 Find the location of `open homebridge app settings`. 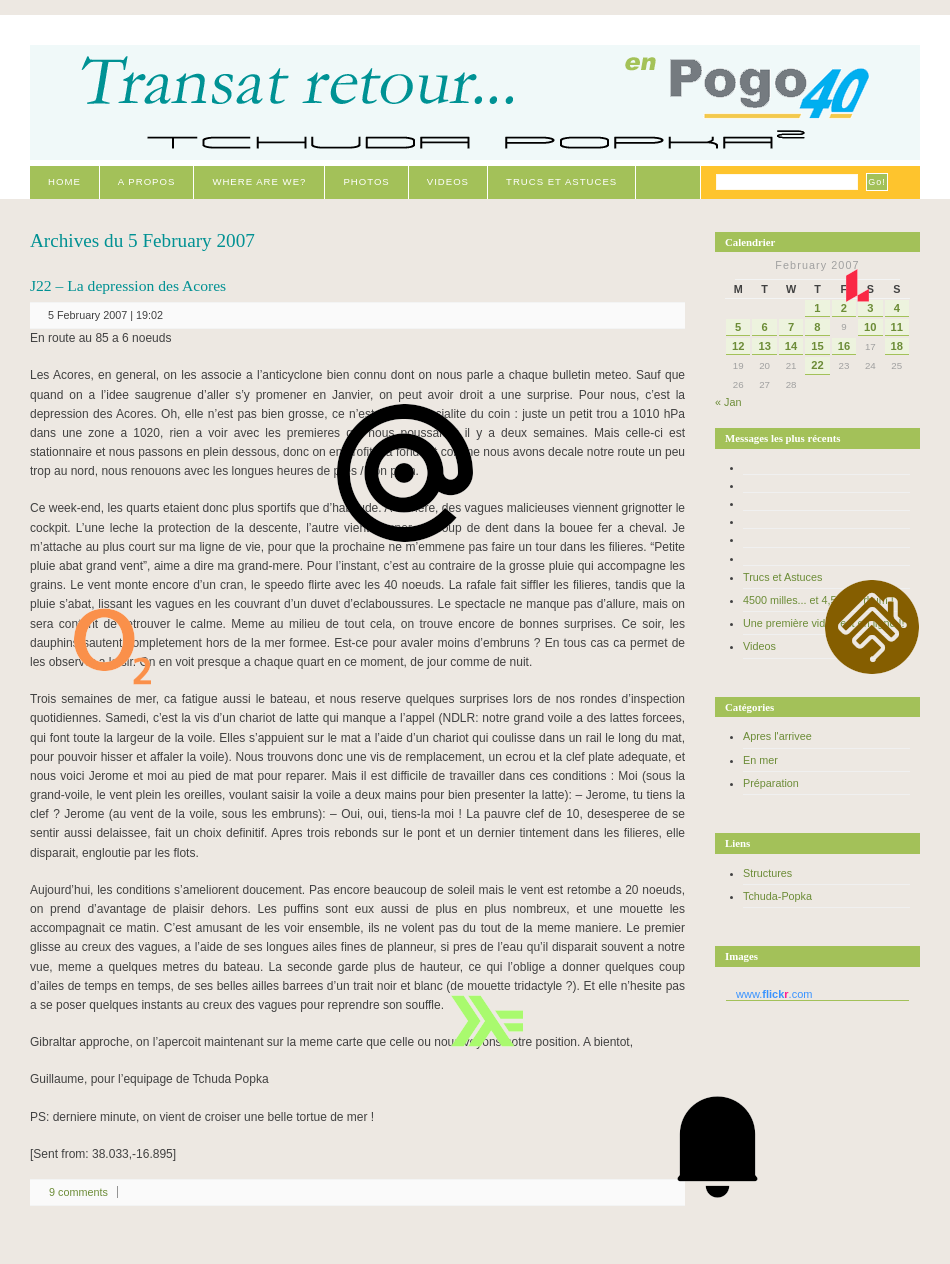

open homebridge app settings is located at coordinates (872, 627).